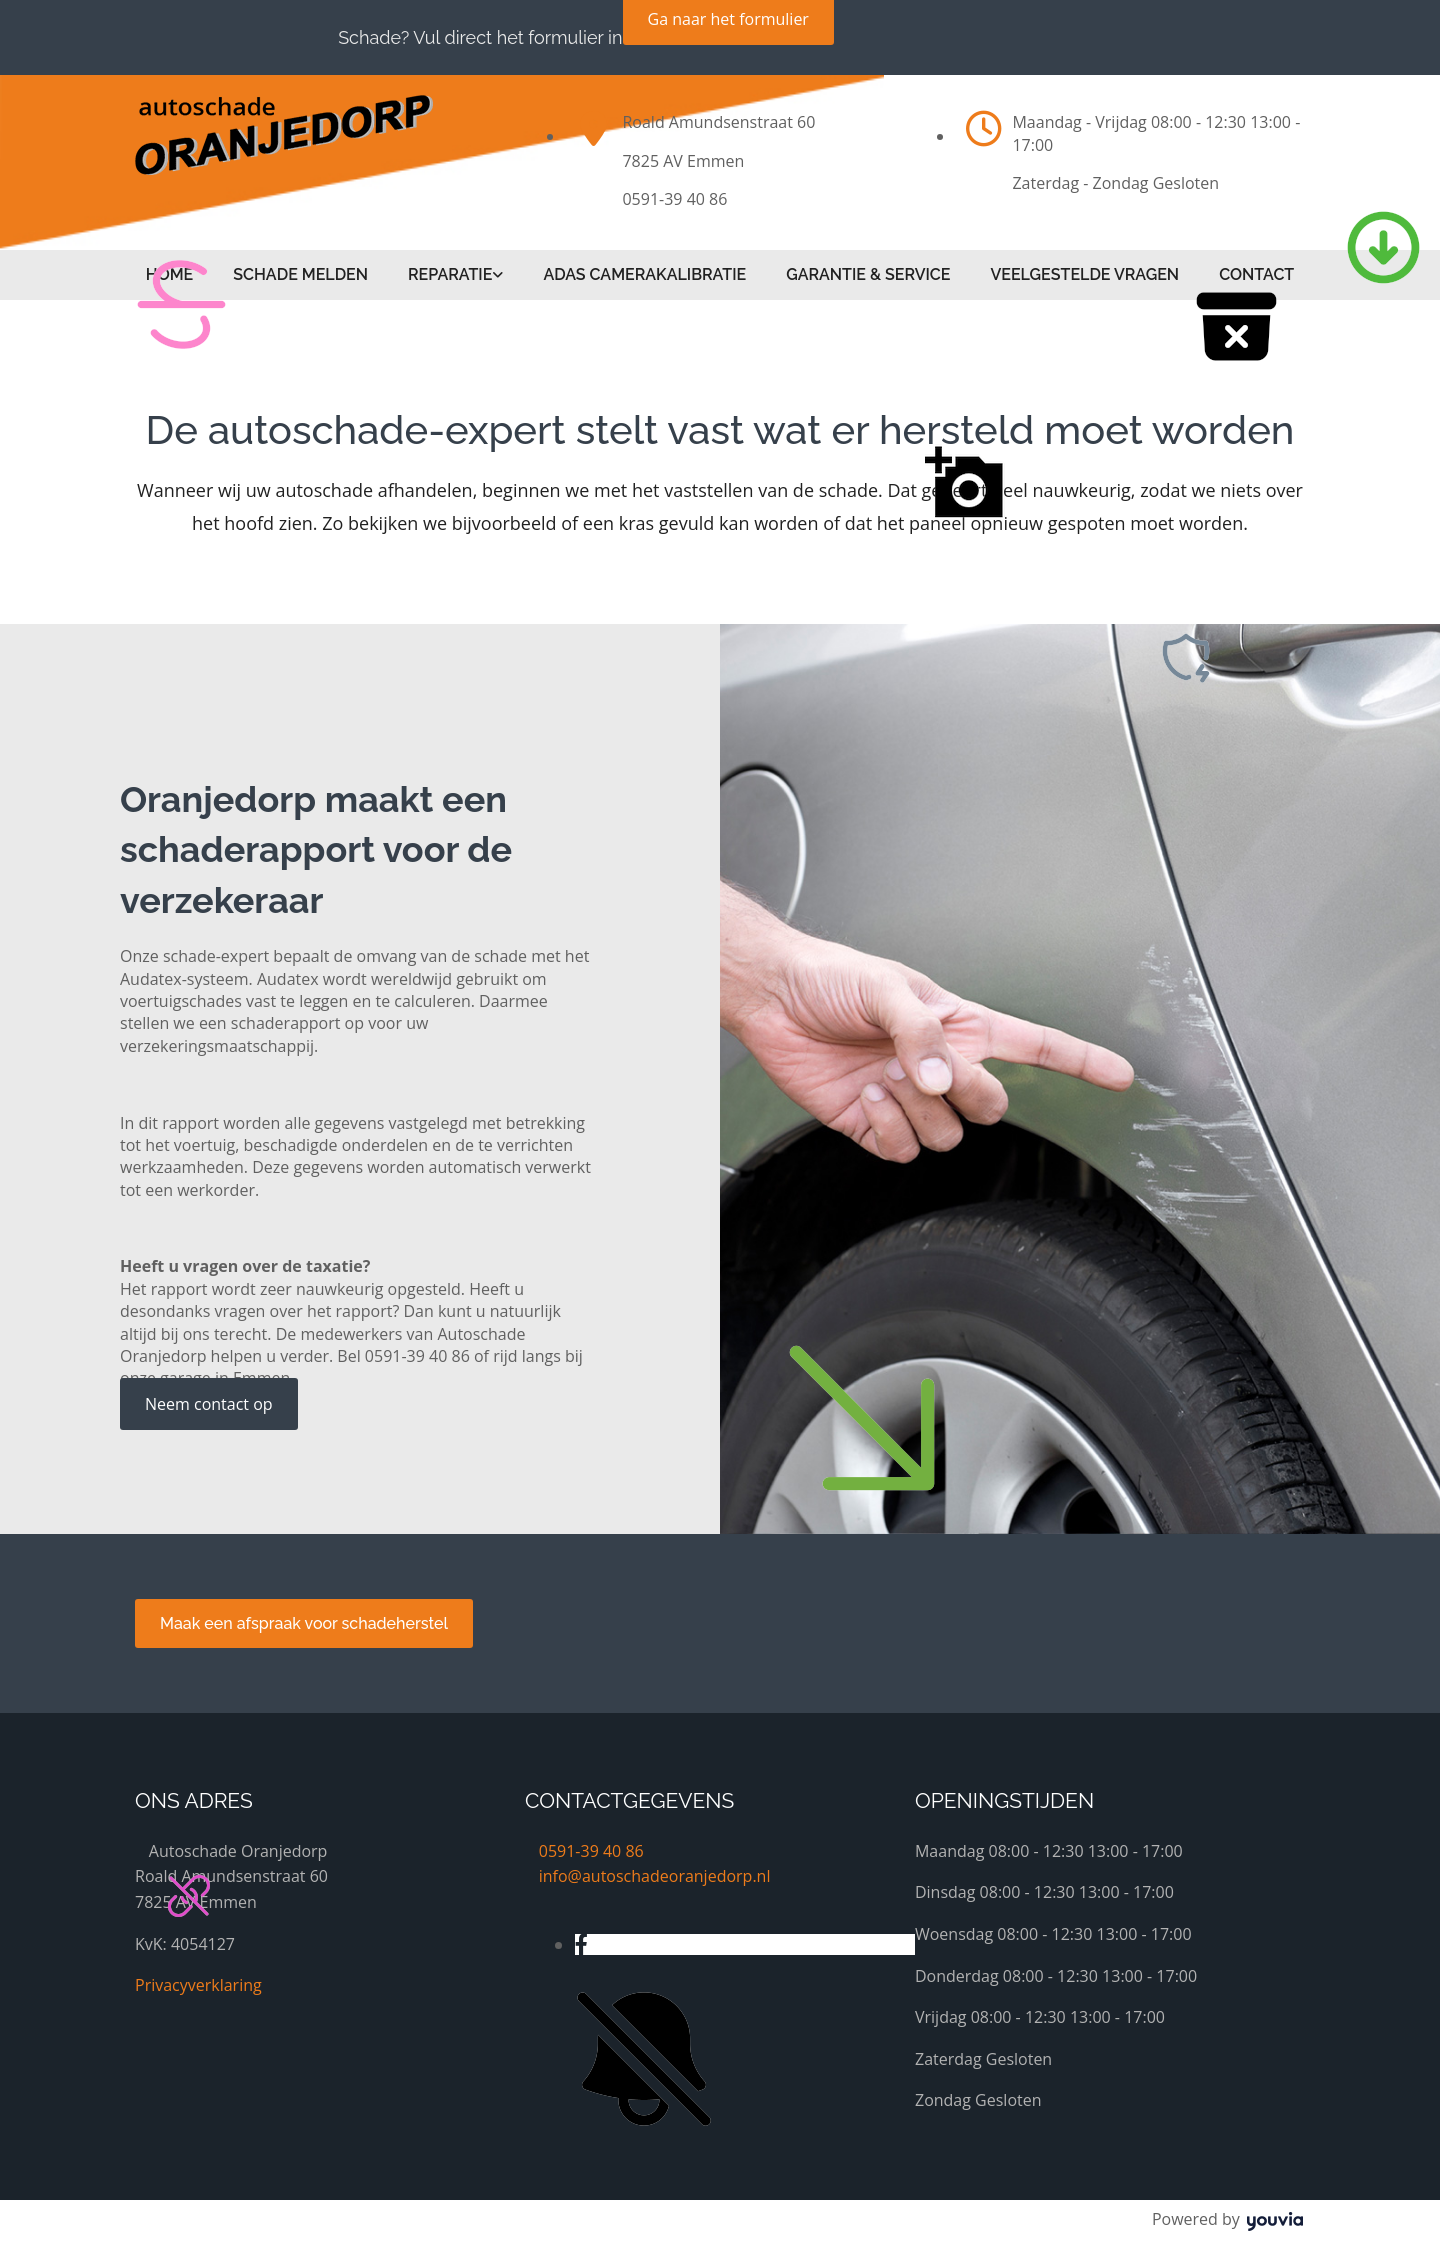 Image resolution: width=1440 pixels, height=2242 pixels. I want to click on mute notifications, so click(644, 2059).